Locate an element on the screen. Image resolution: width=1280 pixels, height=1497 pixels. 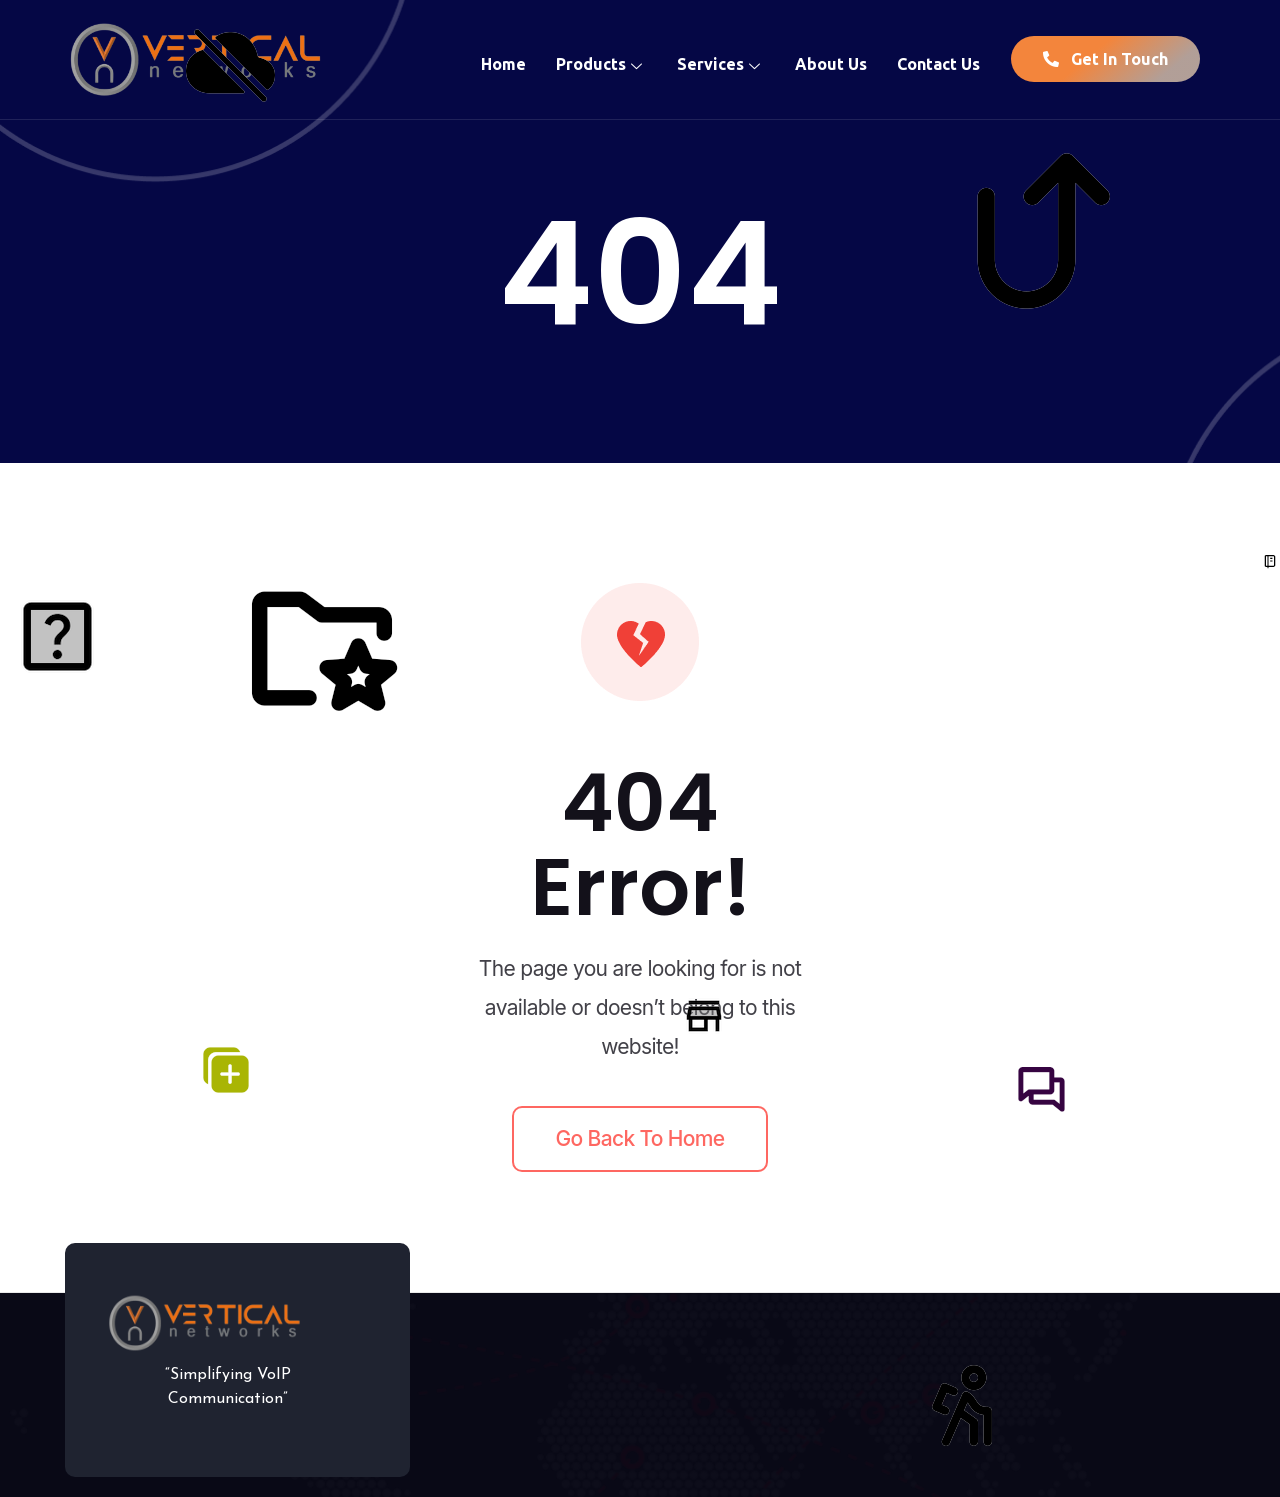
access help center or support resources is located at coordinates (57, 636).